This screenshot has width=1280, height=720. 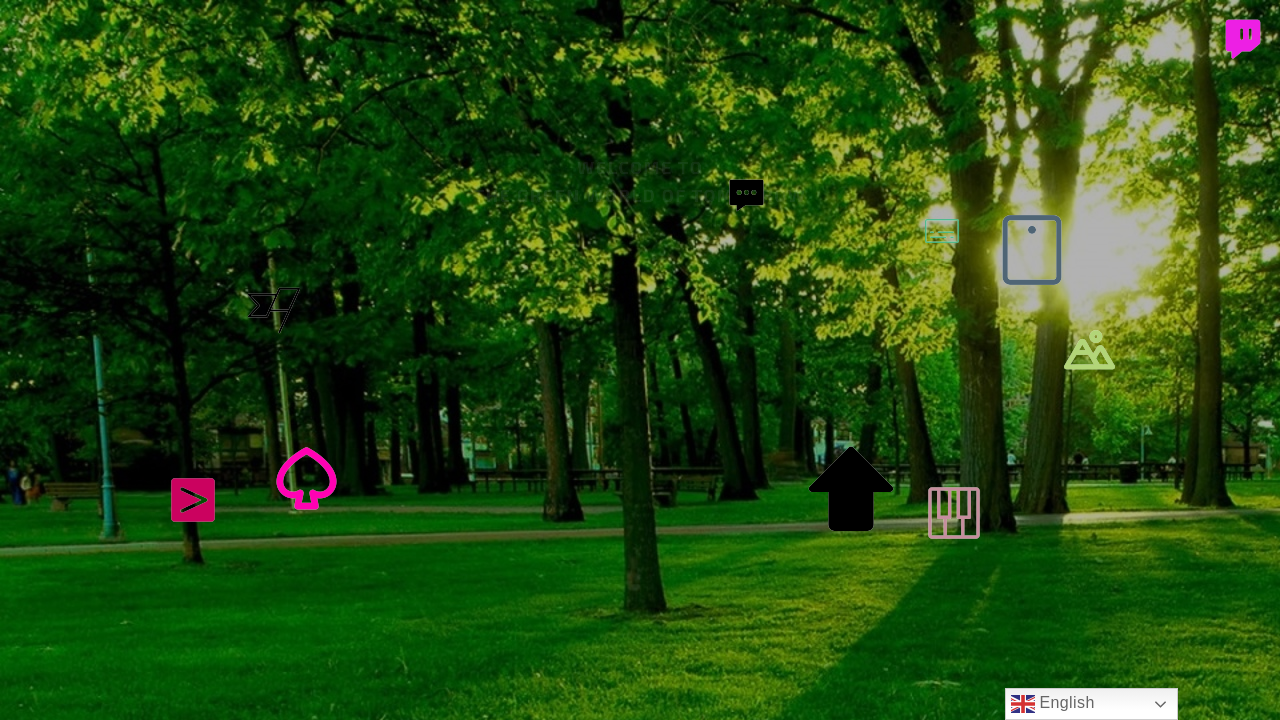 I want to click on open music or piano app, so click(x=954, y=513).